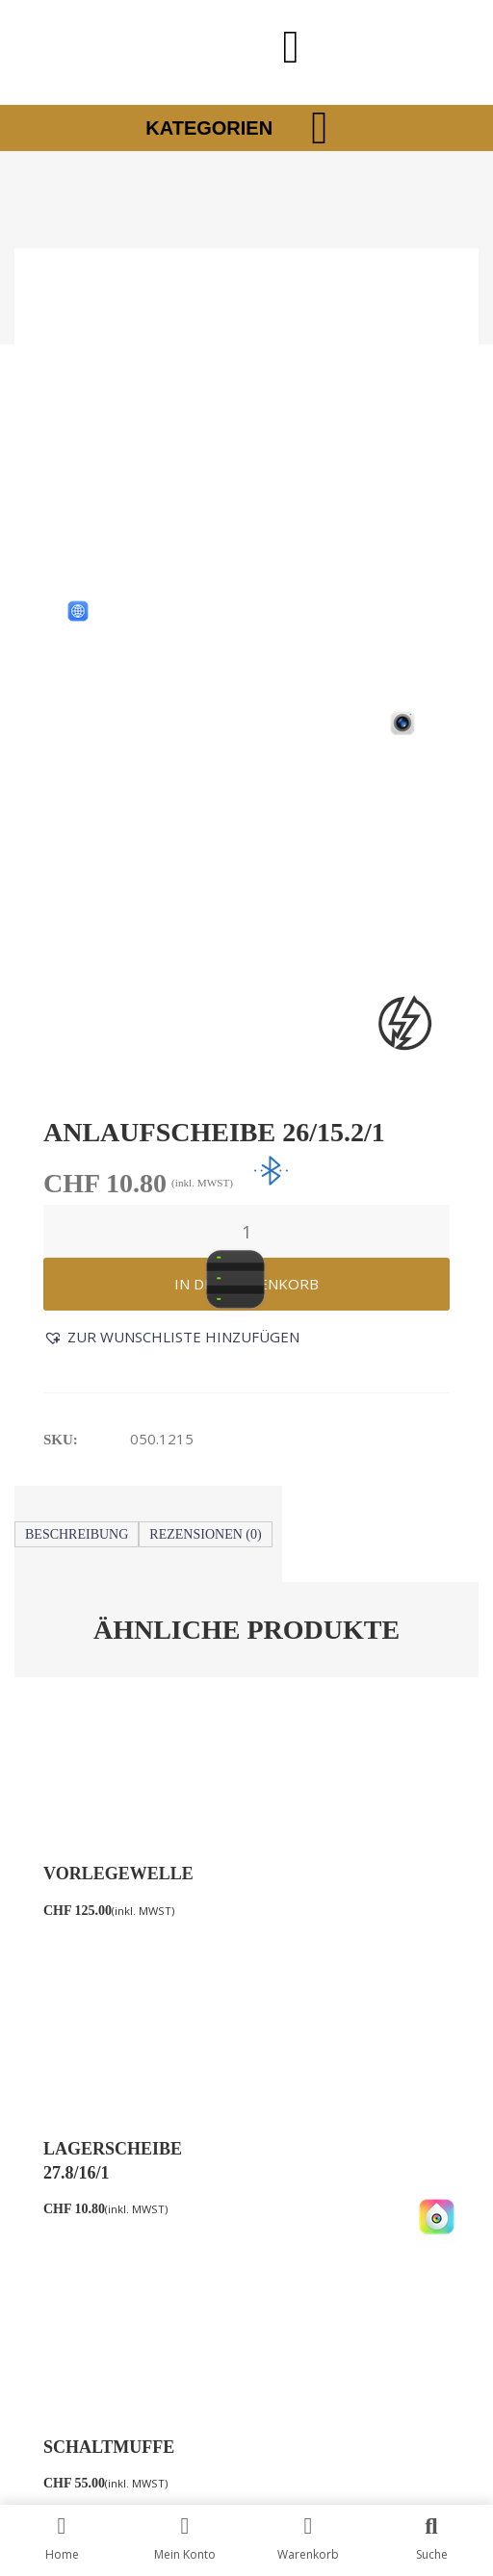 The image size is (493, 2576). Describe the element at coordinates (235, 1280) in the screenshot. I see `access network server preferences` at that location.